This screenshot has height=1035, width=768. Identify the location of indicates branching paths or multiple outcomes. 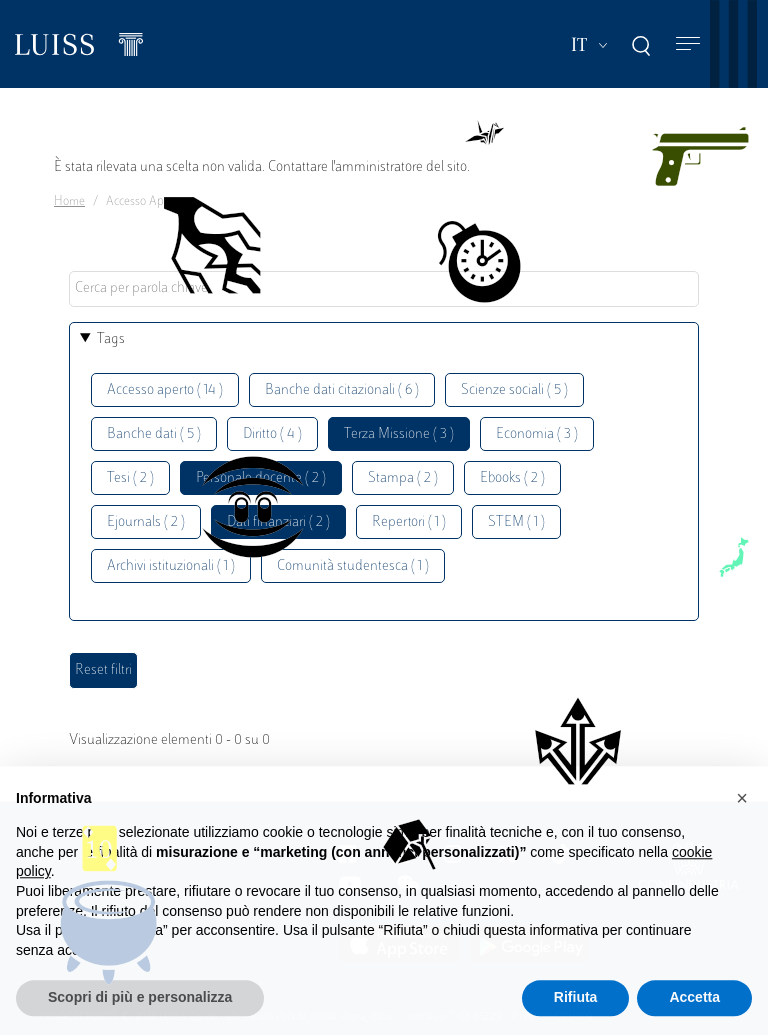
(577, 741).